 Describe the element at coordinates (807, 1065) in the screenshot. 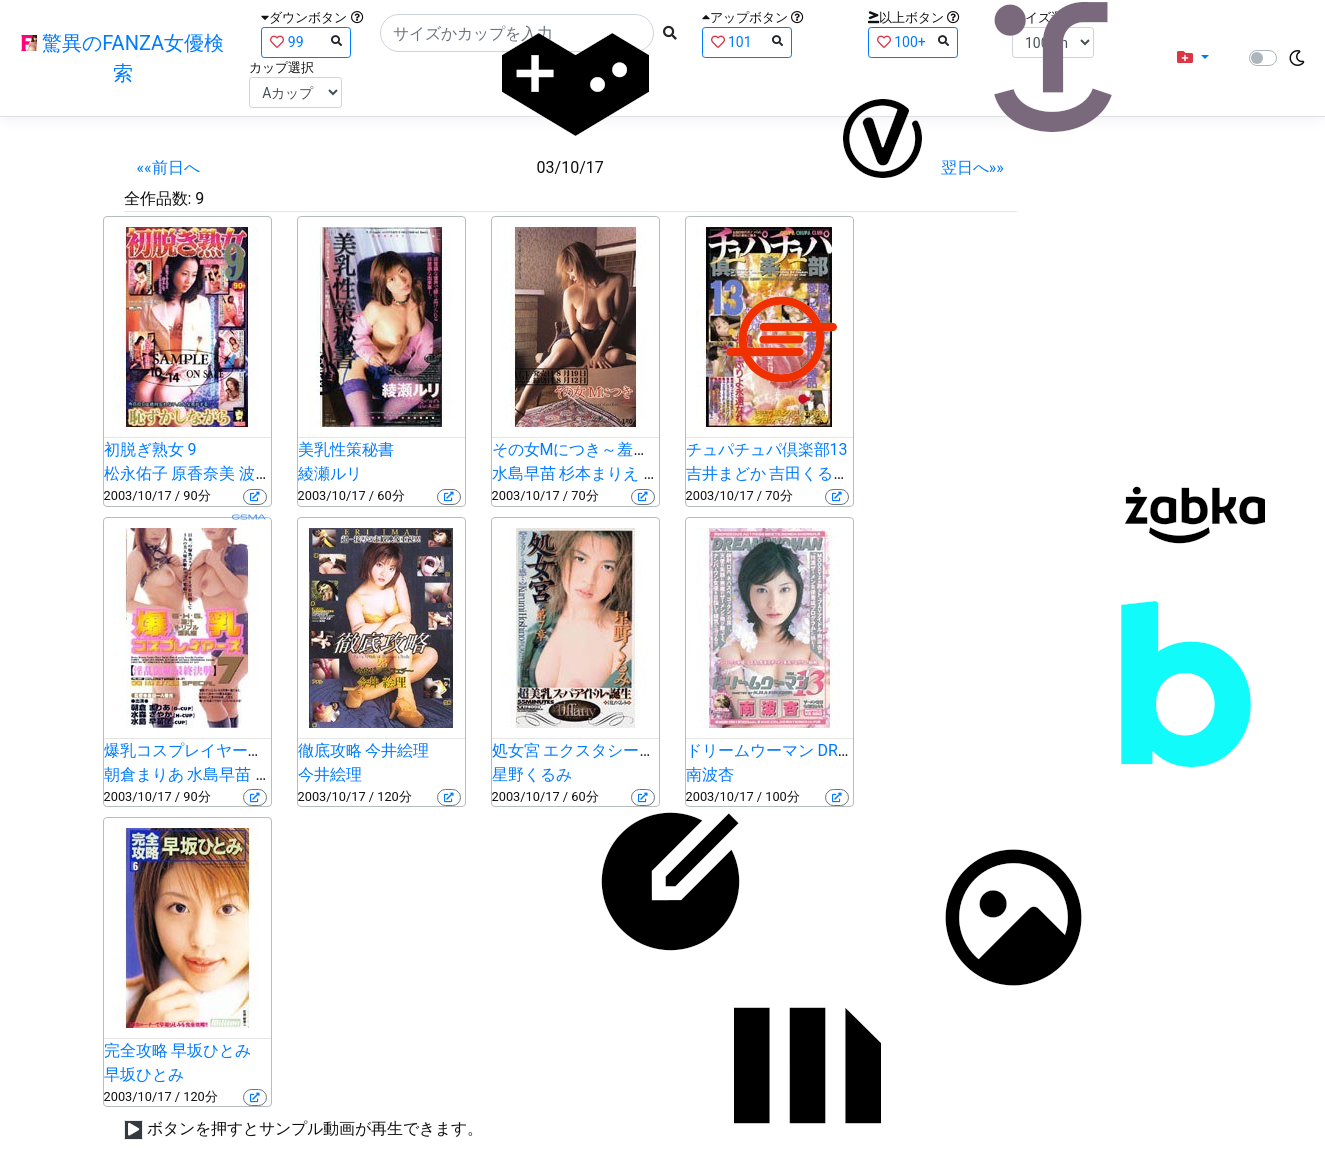

I see `microstrategy company logo` at that location.